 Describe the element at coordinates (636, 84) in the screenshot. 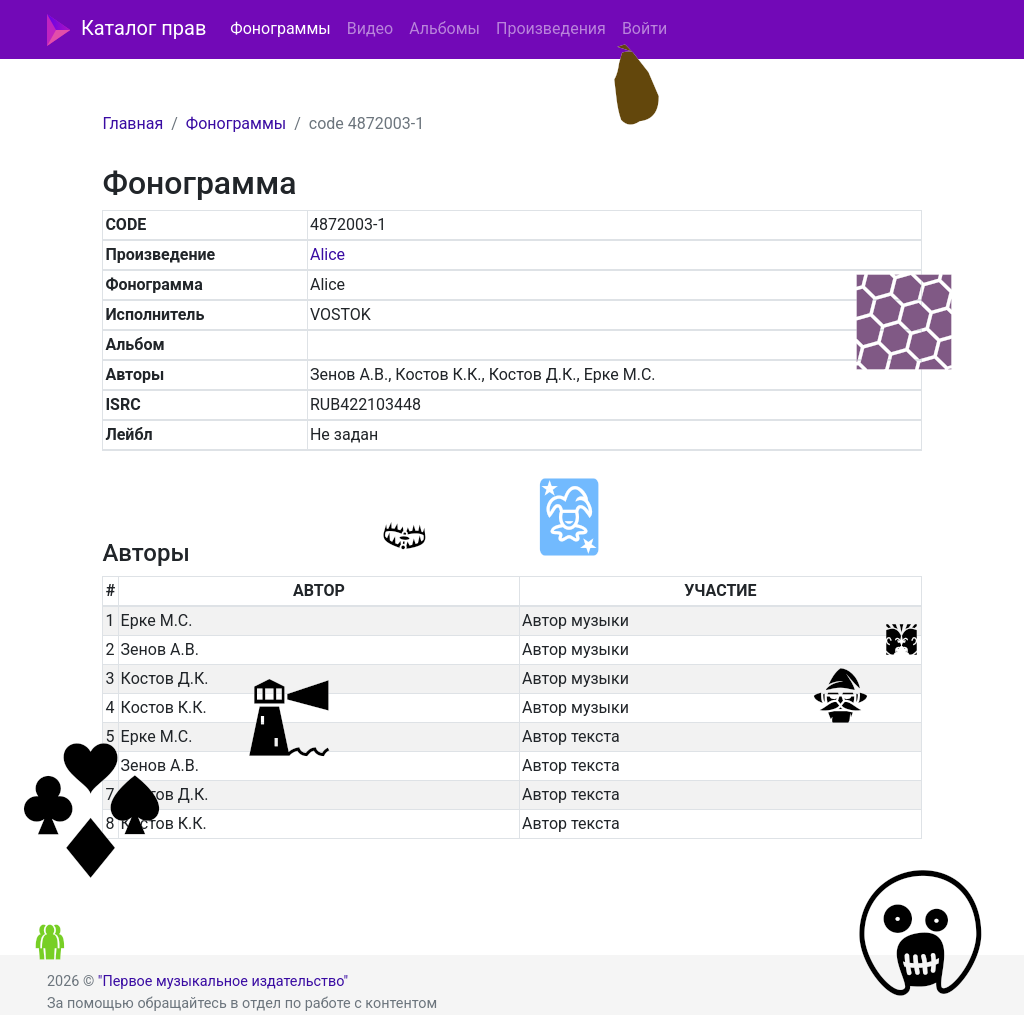

I see `select Sri Lanka as your country or region` at that location.